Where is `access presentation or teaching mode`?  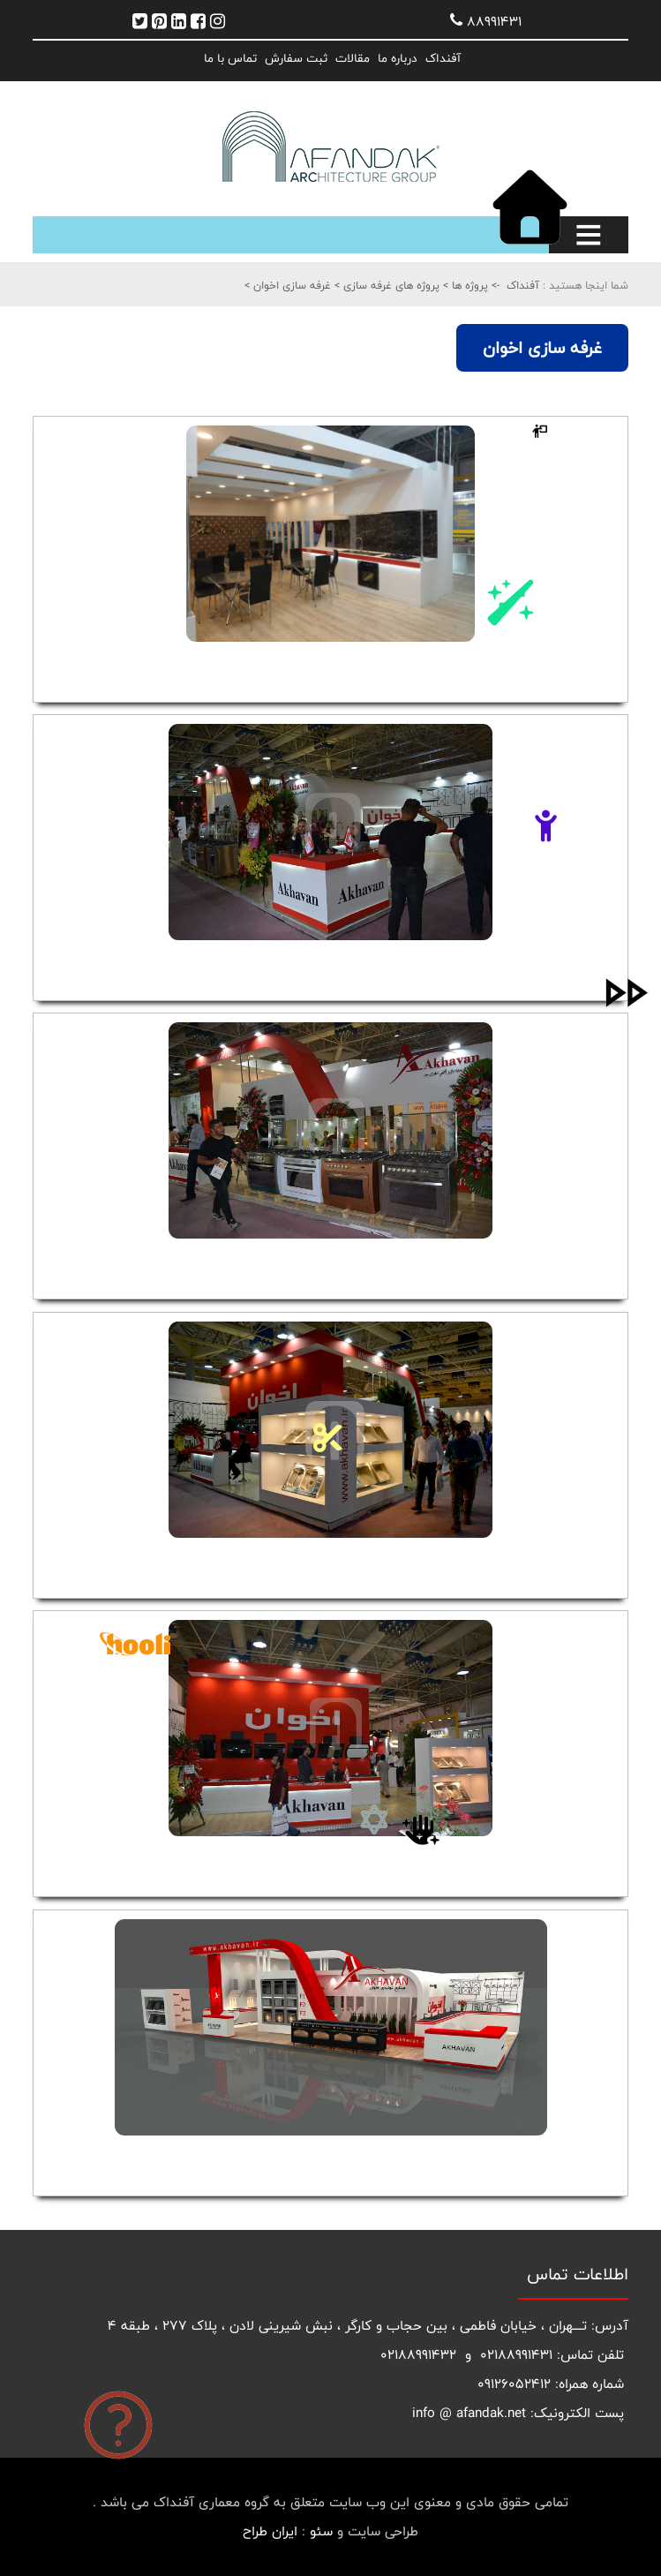
access presentation or teaching mode is located at coordinates (539, 431).